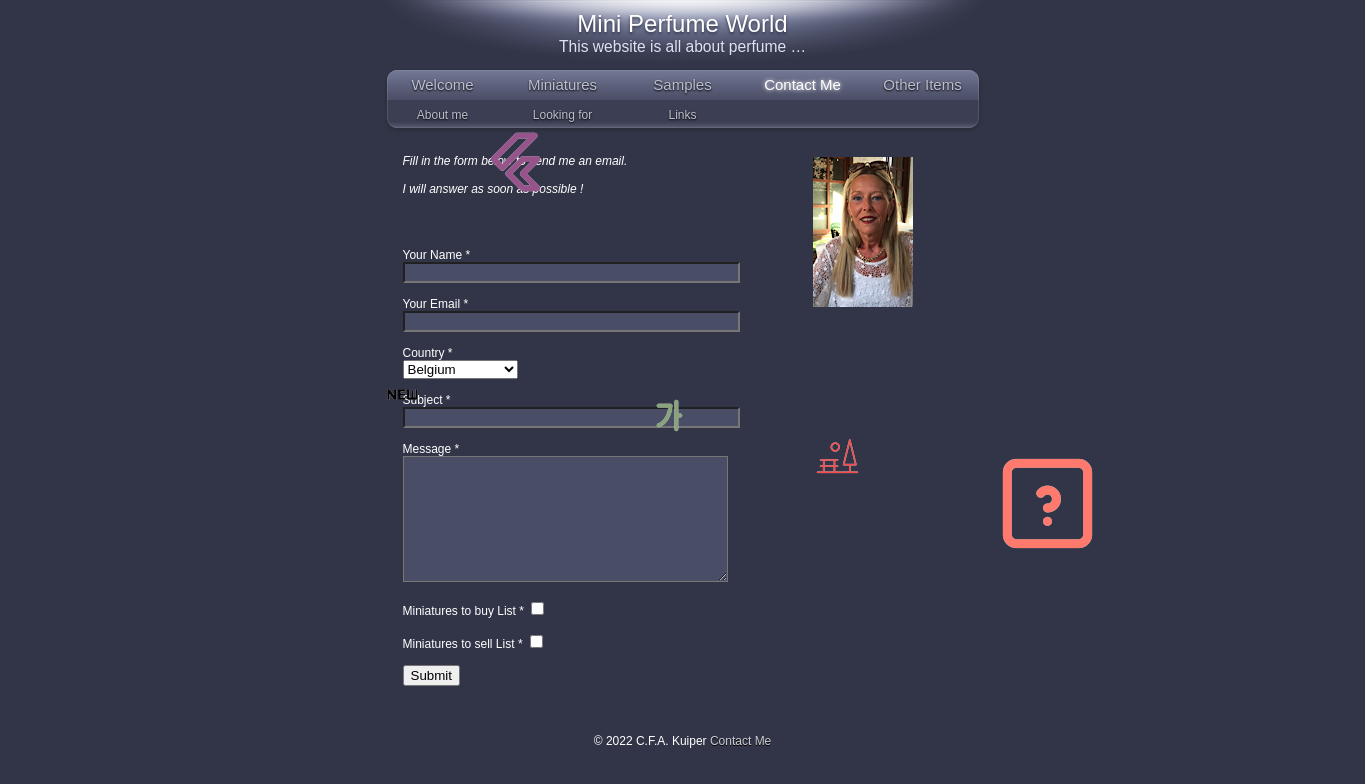  What do you see at coordinates (402, 394) in the screenshot?
I see `indicates new content or recently added items` at bounding box center [402, 394].